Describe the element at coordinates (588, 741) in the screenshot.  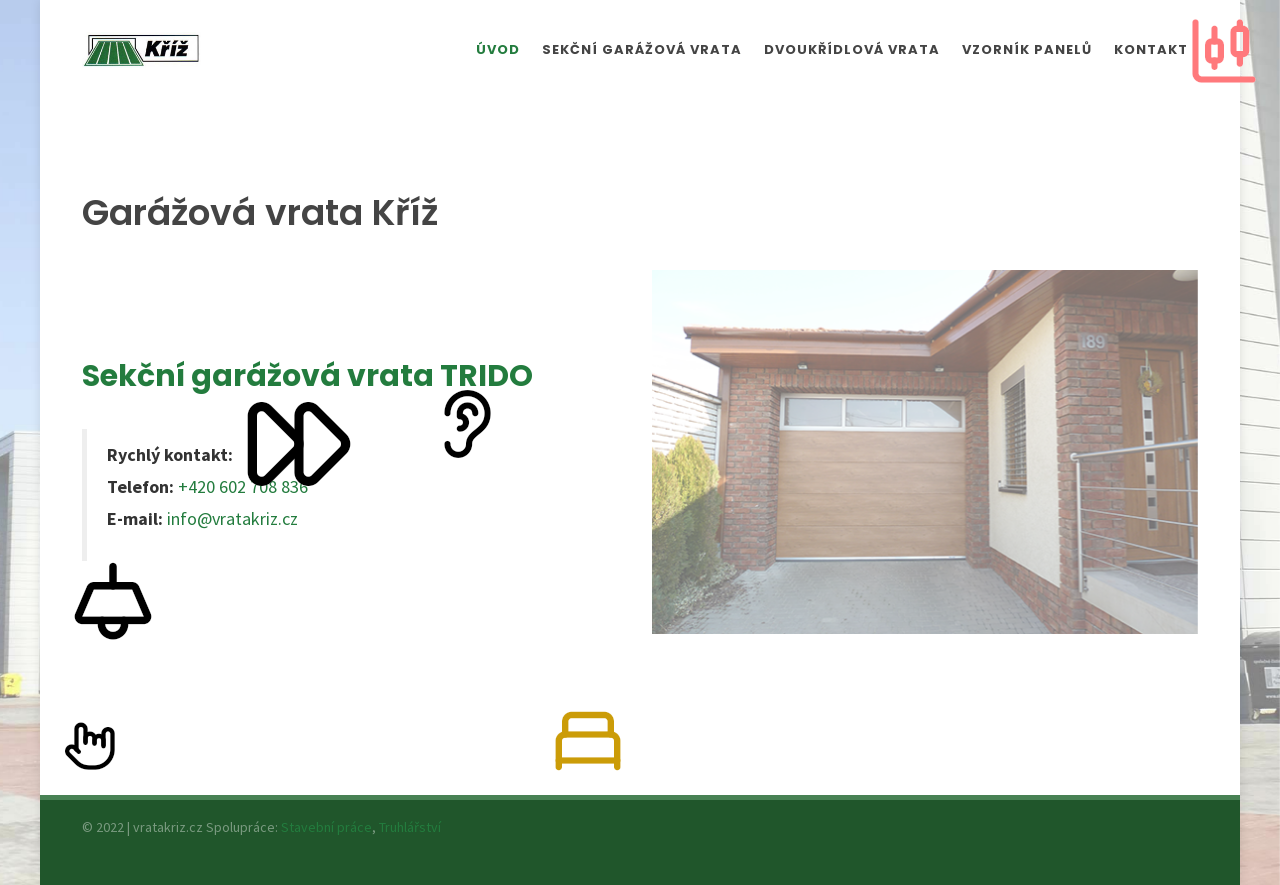
I see `select single bed accommodation` at that location.